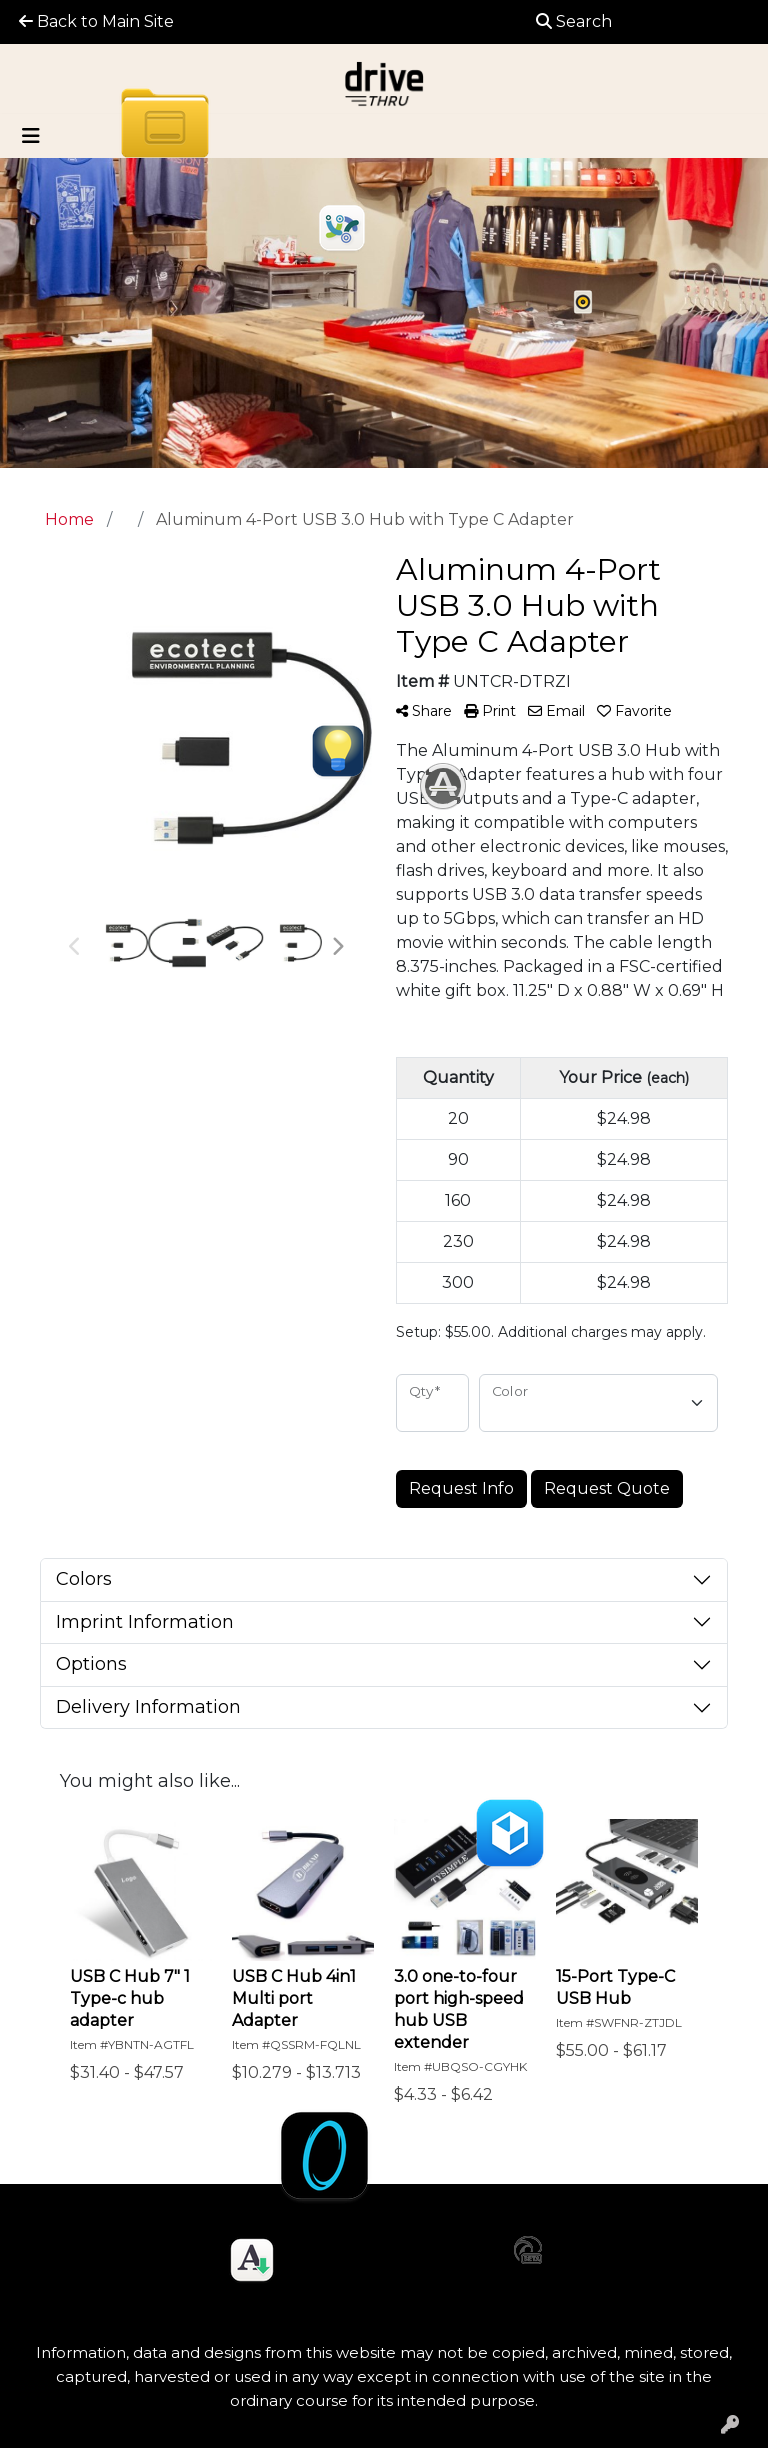 The height and width of the screenshot is (2448, 768). Describe the element at coordinates (165, 123) in the screenshot. I see `open desktop folder` at that location.